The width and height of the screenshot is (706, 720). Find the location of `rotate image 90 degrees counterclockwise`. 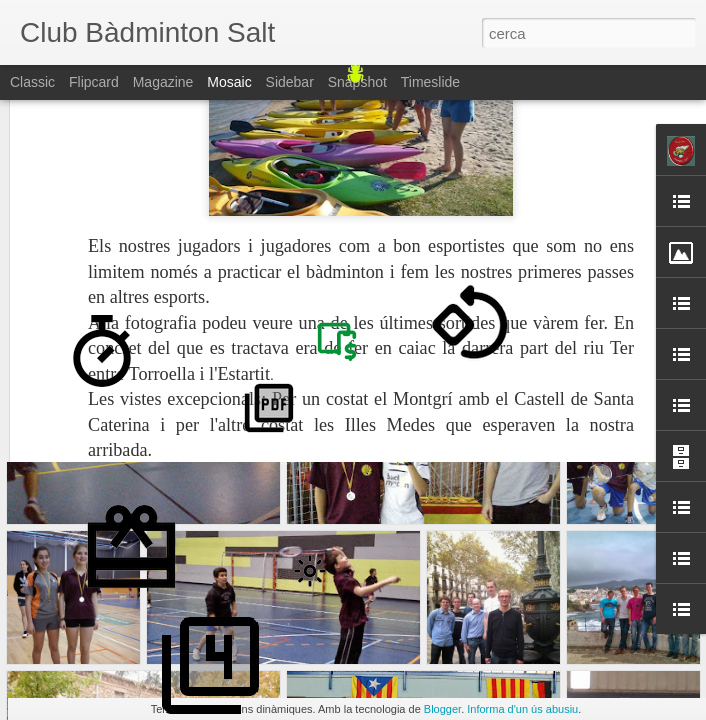

rotate image 90 degrees counterclockwise is located at coordinates (470, 321).